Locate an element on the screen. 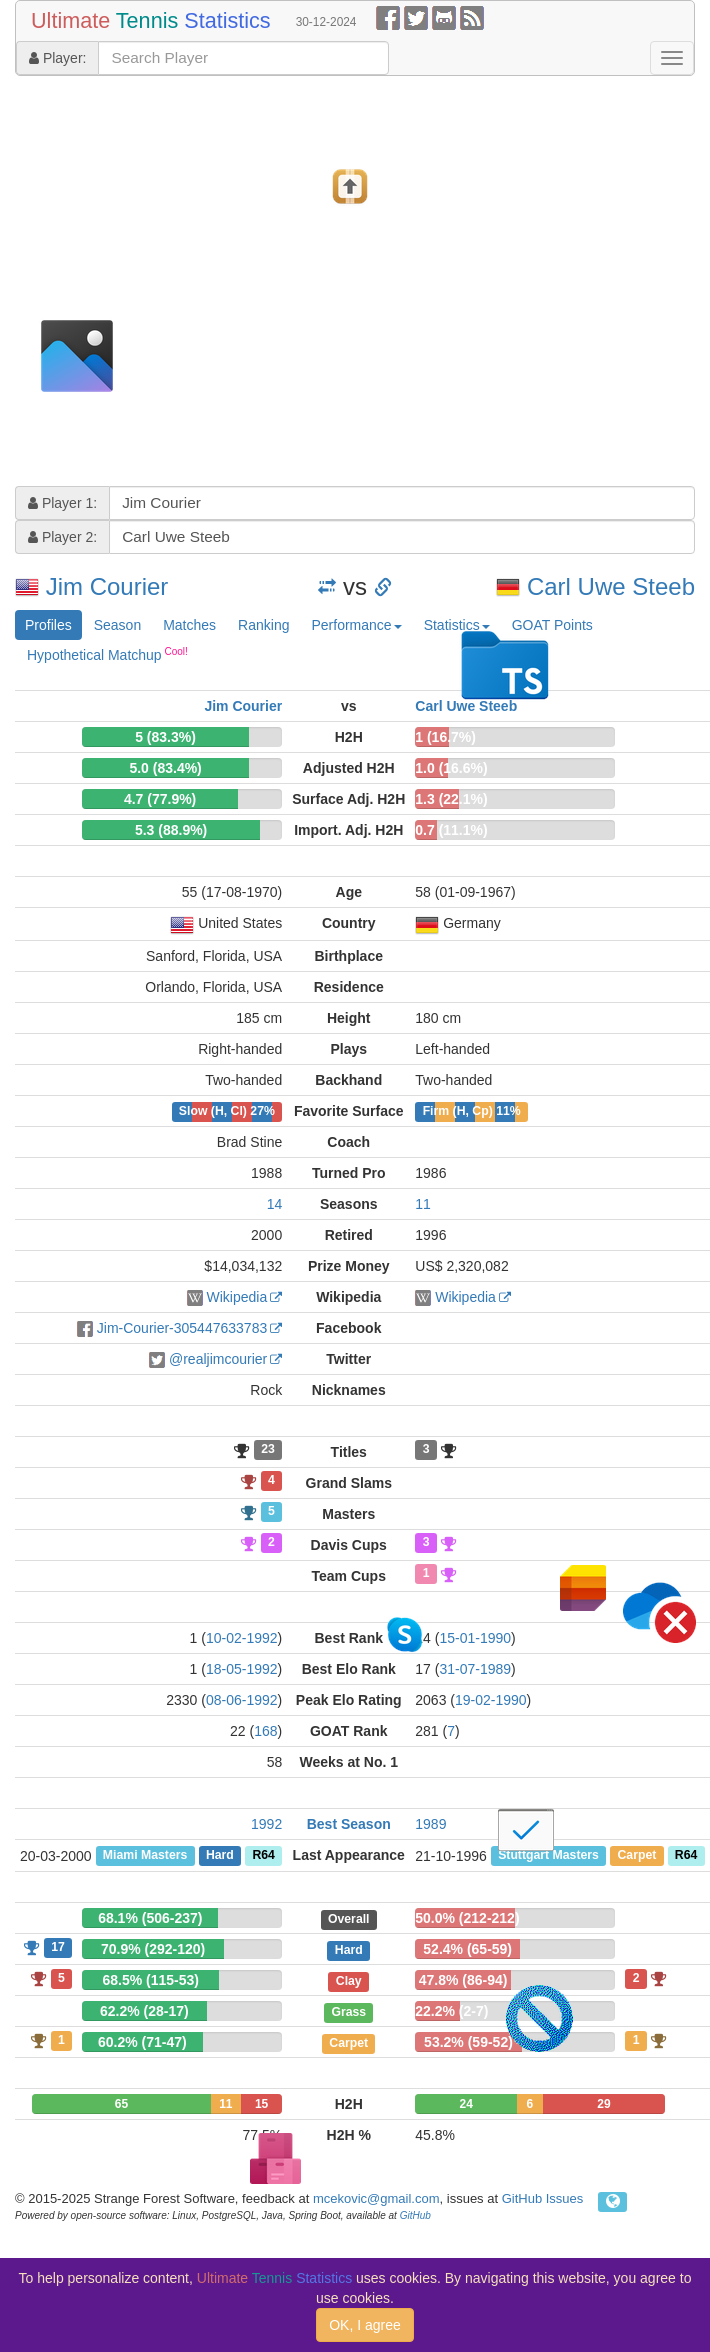 The image size is (710, 2352). open the photos app is located at coordinates (77, 356).